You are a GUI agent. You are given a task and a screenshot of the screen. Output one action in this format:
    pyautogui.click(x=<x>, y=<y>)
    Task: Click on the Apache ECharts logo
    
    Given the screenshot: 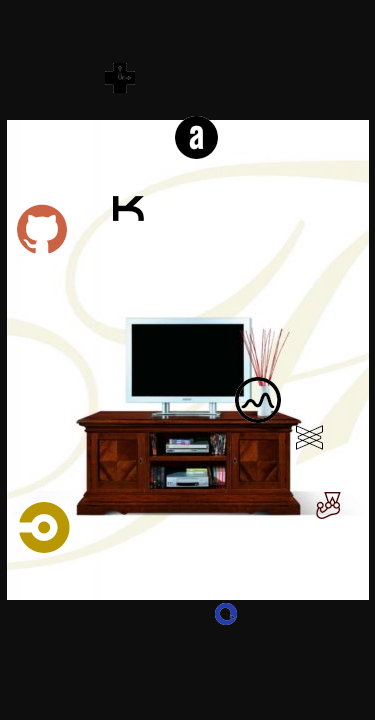 What is the action you would take?
    pyautogui.click(x=226, y=614)
    